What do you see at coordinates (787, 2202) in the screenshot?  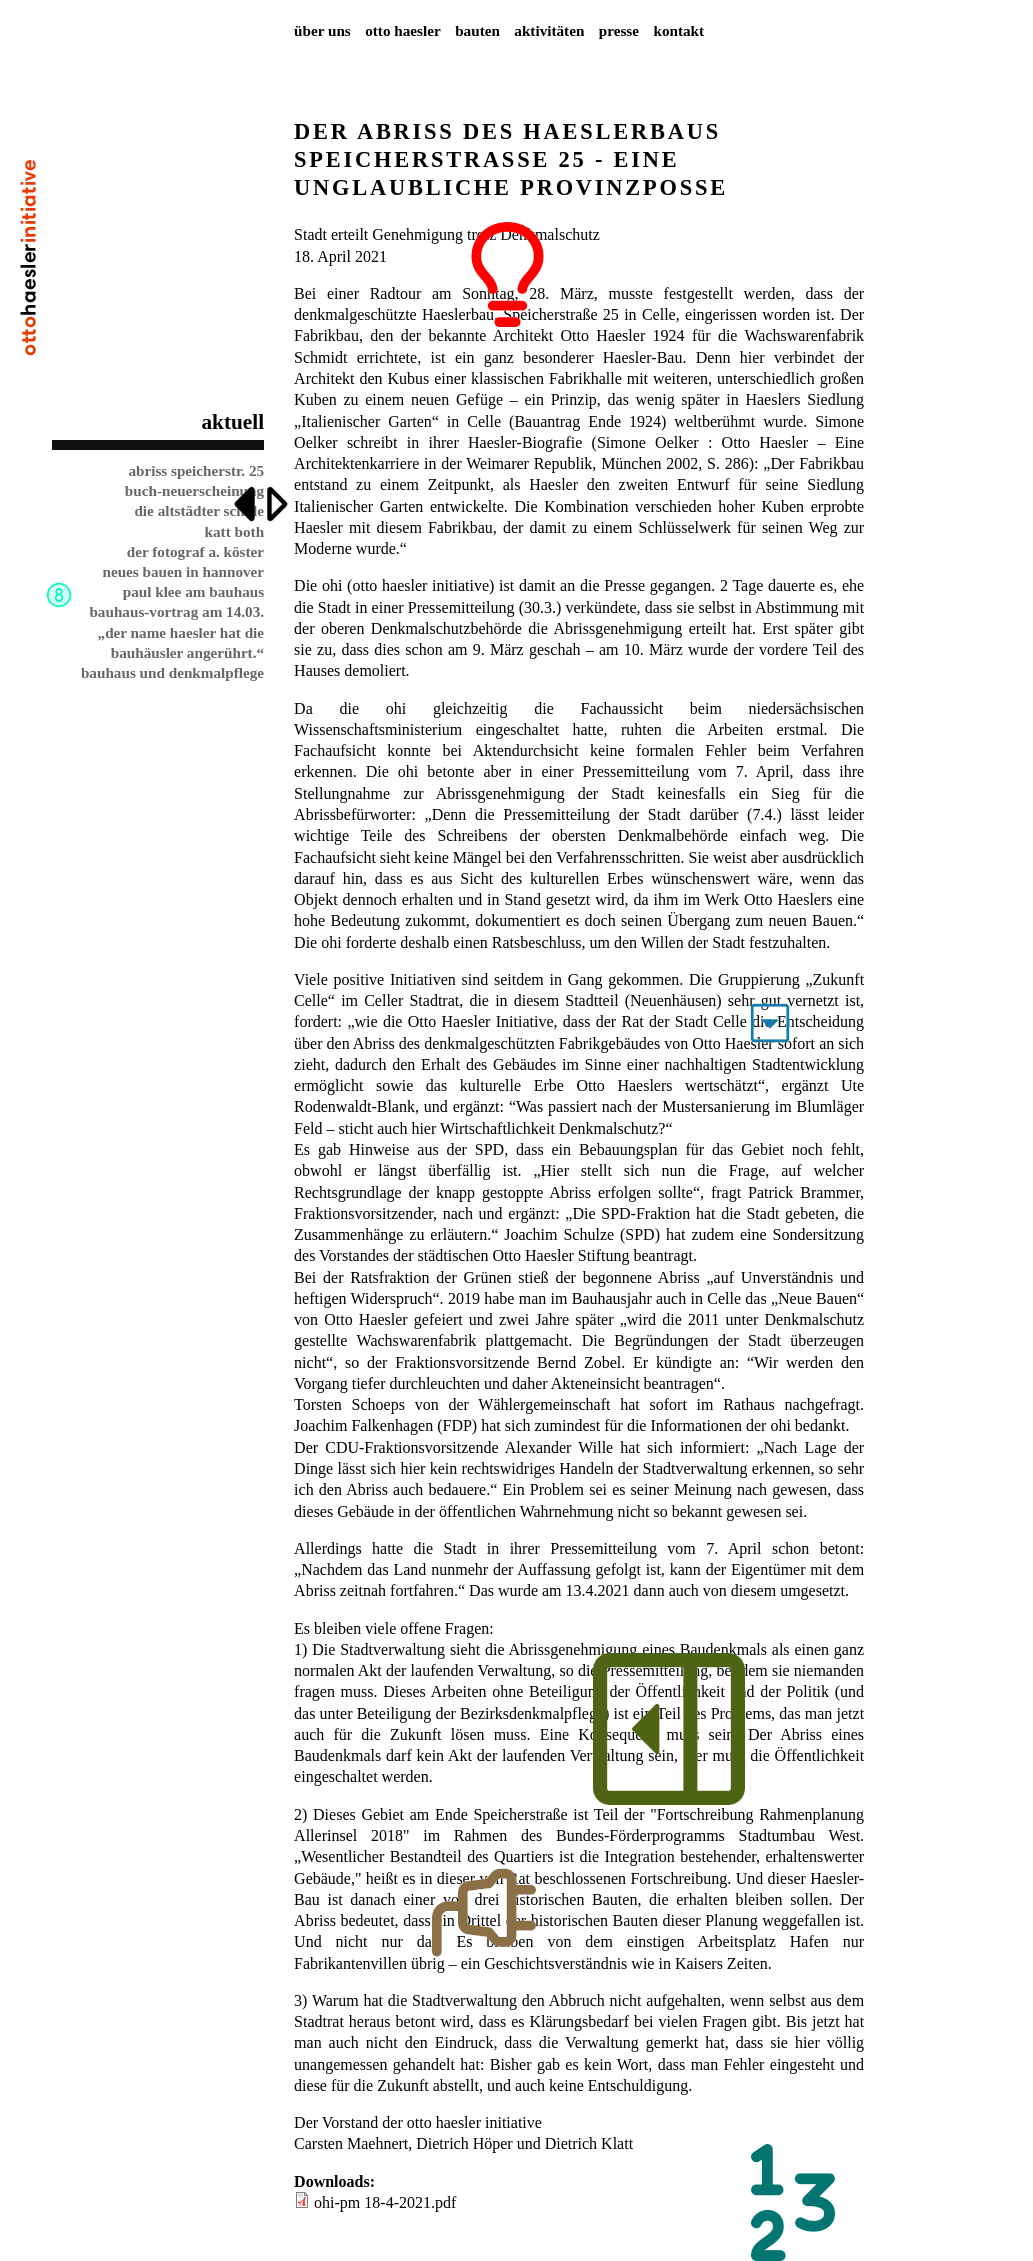 I see `toggle numbered list formatting` at bounding box center [787, 2202].